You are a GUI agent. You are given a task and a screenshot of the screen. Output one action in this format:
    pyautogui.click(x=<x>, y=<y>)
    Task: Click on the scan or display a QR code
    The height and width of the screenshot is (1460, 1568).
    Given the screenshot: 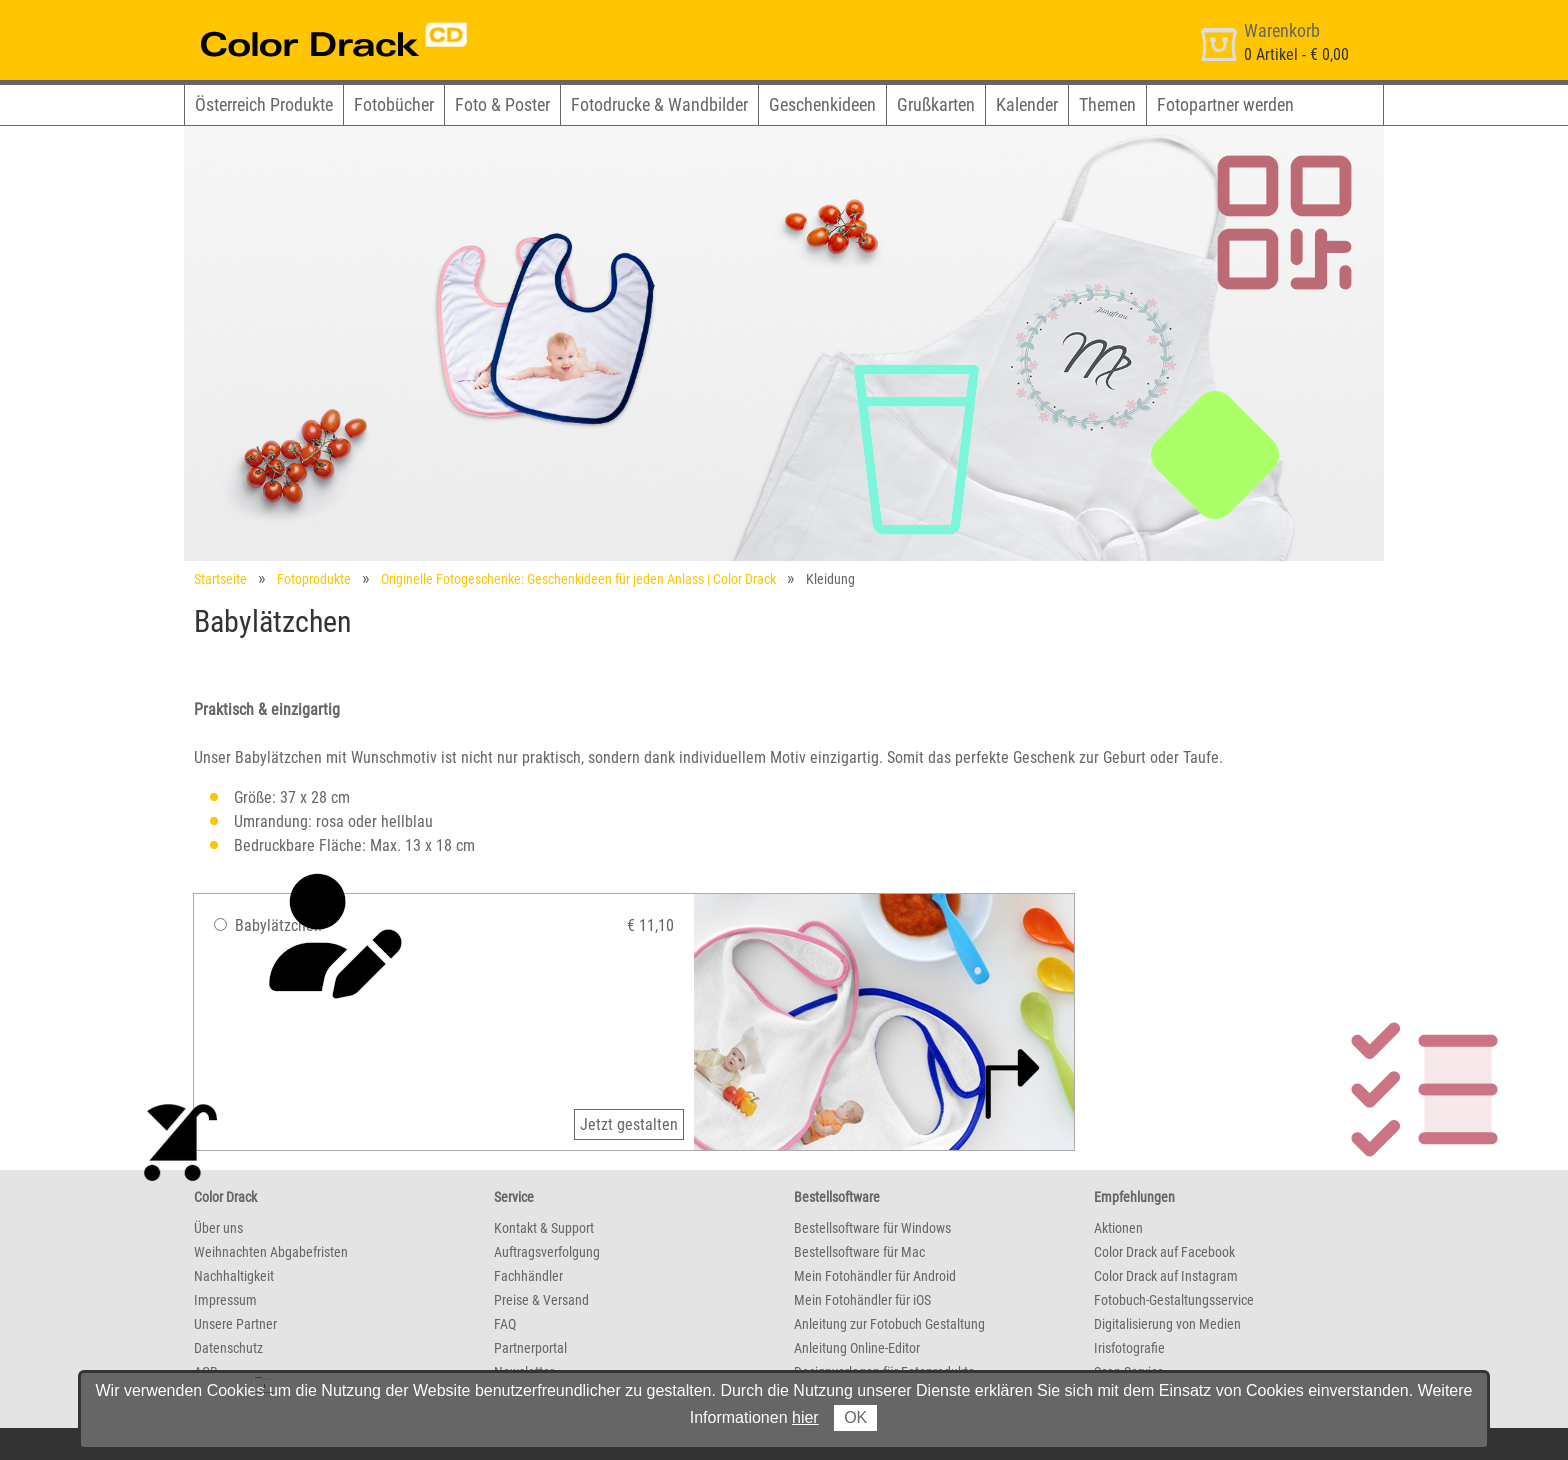 What is the action you would take?
    pyautogui.click(x=1284, y=222)
    